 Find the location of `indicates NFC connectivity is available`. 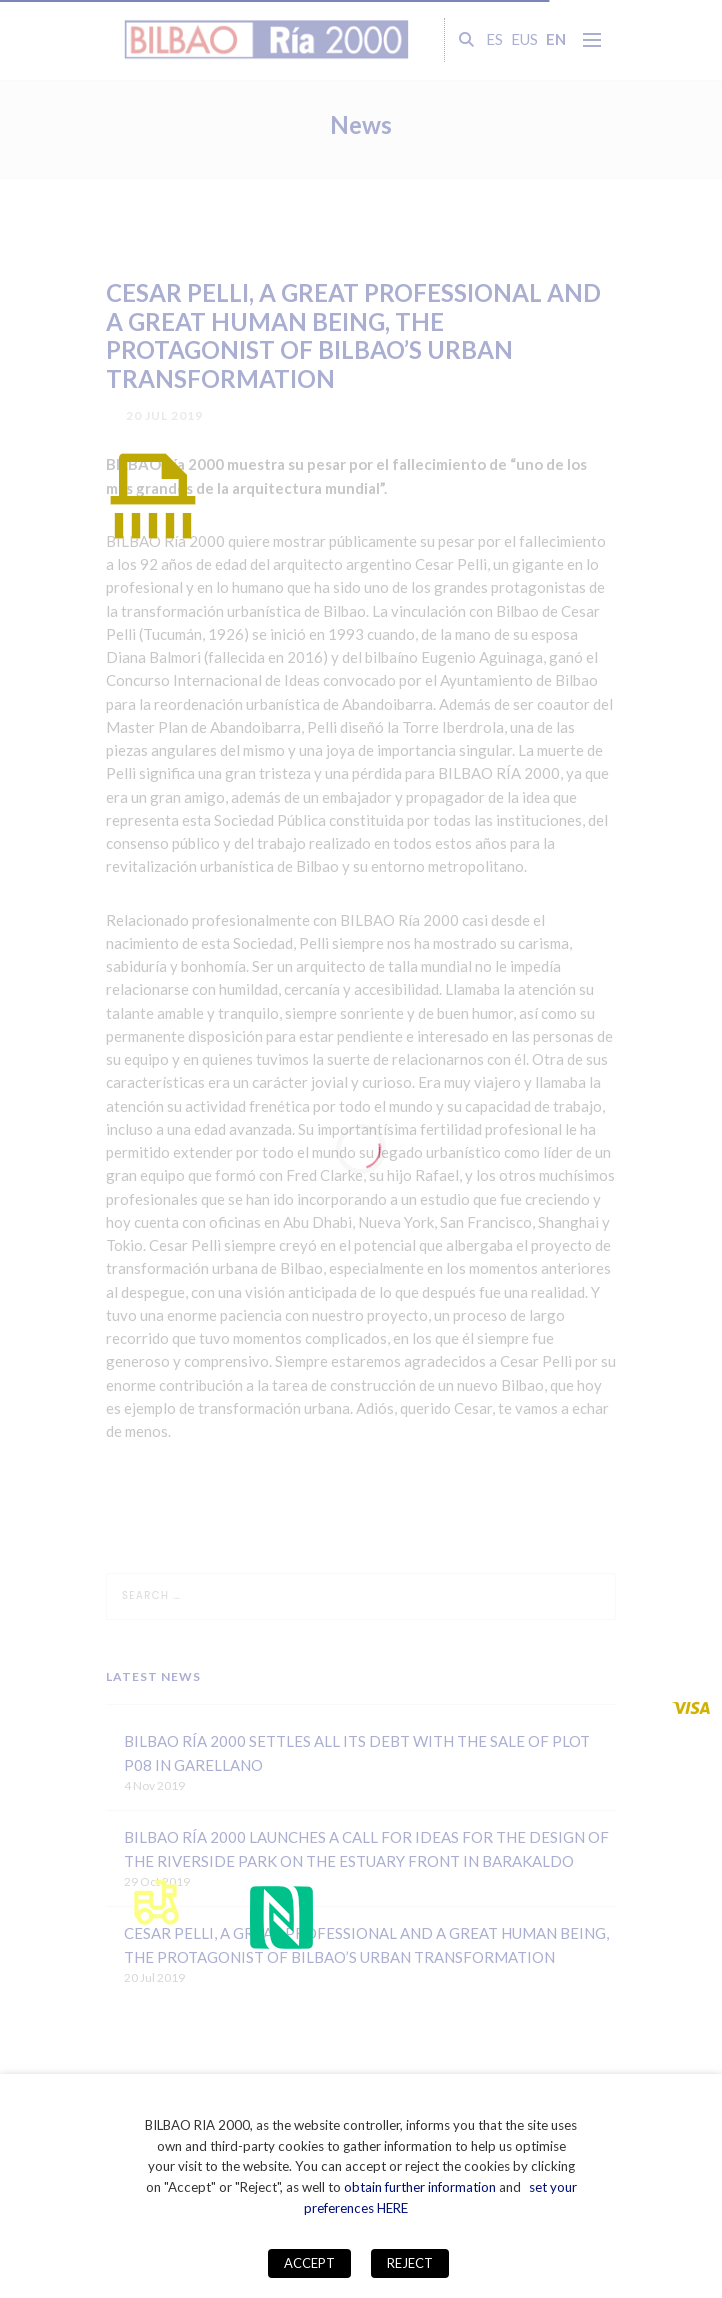

indicates NFC connectivity is available is located at coordinates (281, 1917).